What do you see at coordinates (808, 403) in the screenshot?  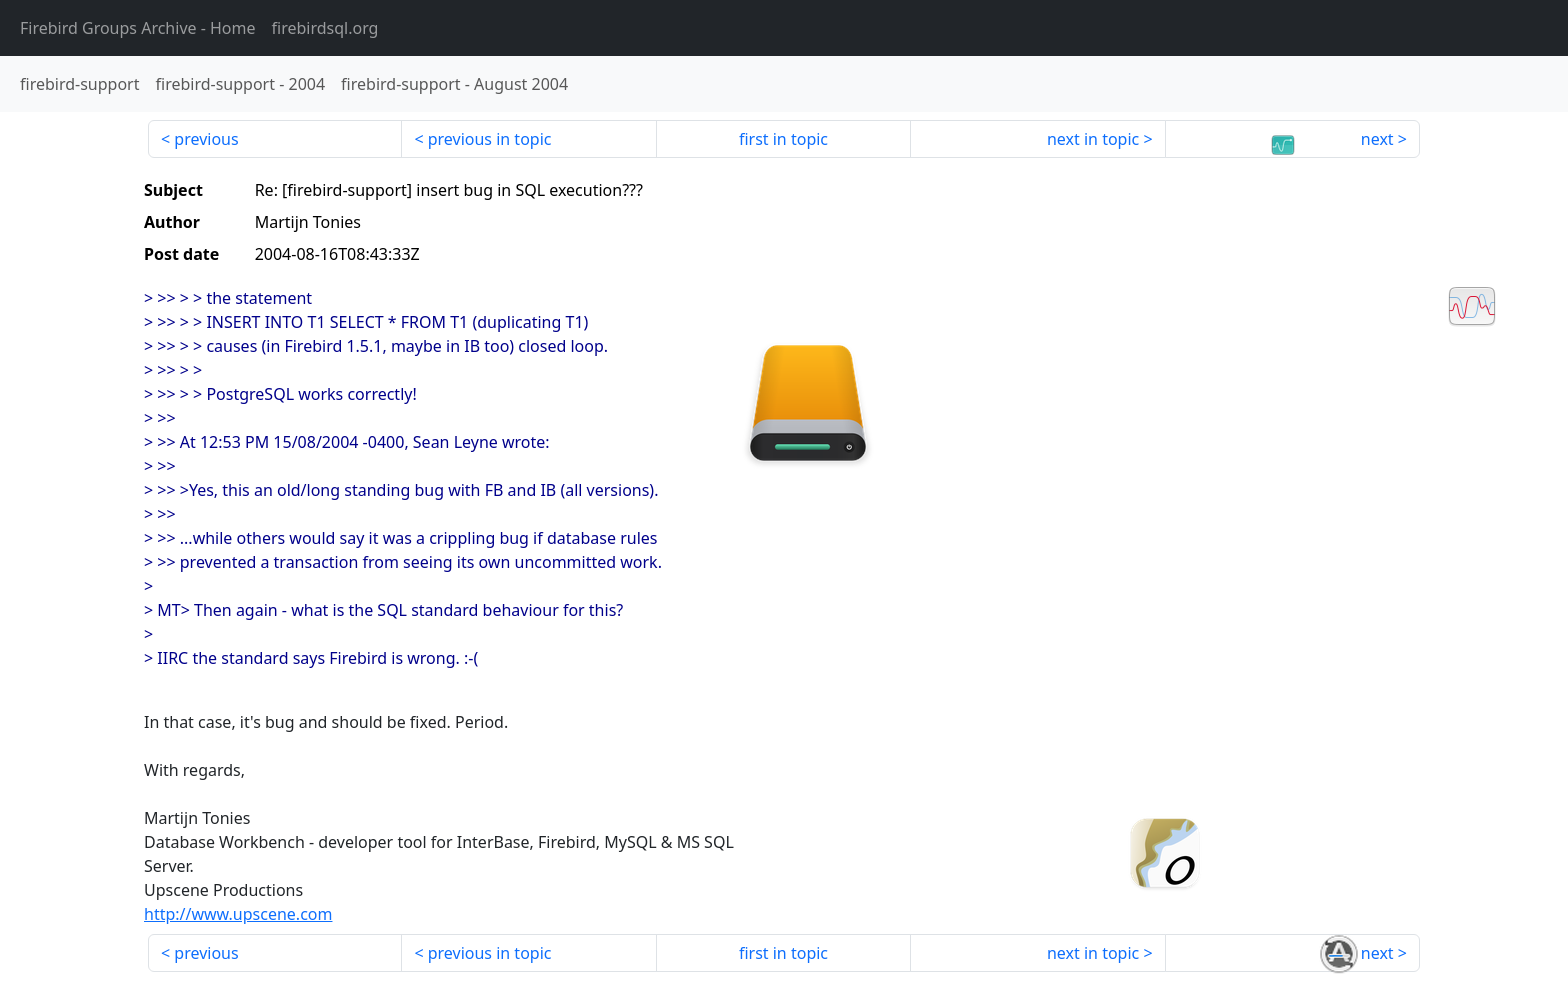 I see `external USB hard drive connected` at bounding box center [808, 403].